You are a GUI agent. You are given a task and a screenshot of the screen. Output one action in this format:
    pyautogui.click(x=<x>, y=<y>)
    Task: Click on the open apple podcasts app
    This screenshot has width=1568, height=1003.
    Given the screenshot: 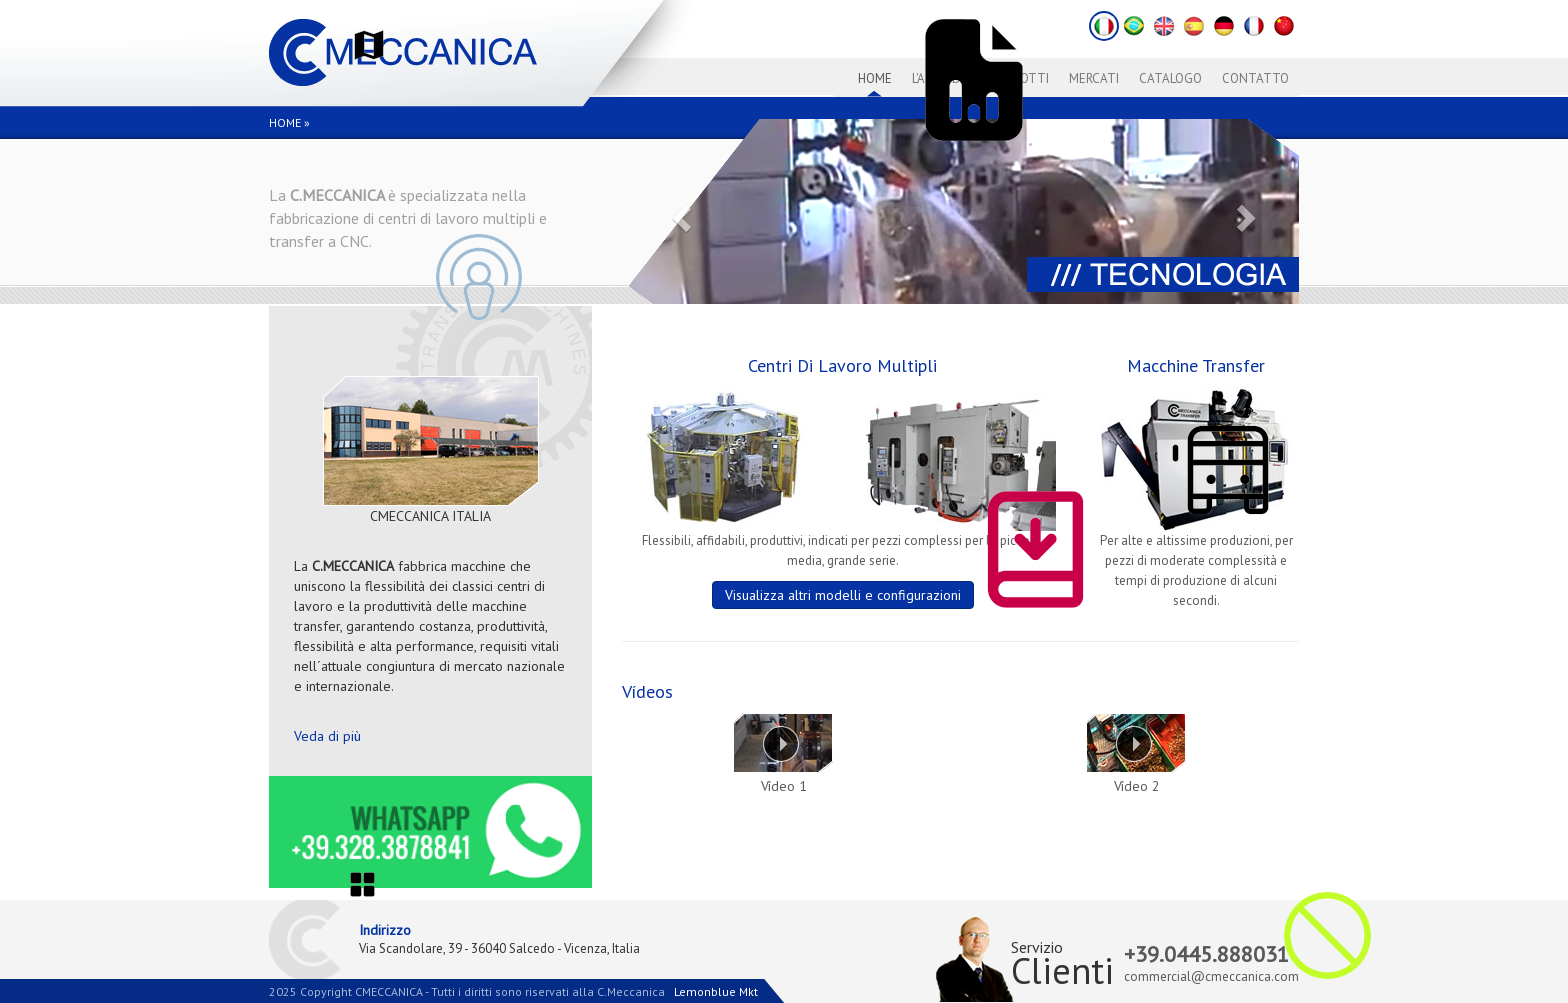 What is the action you would take?
    pyautogui.click(x=479, y=277)
    